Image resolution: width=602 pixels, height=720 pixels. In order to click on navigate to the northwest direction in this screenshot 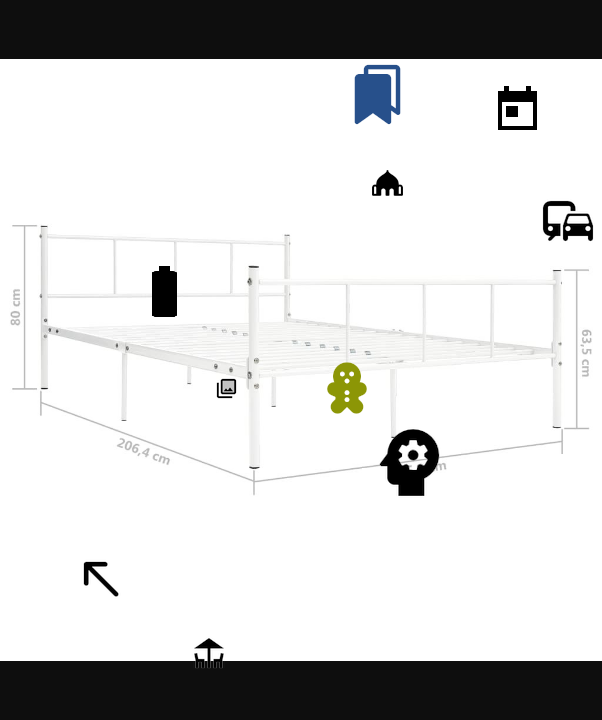, I will do `click(100, 578)`.